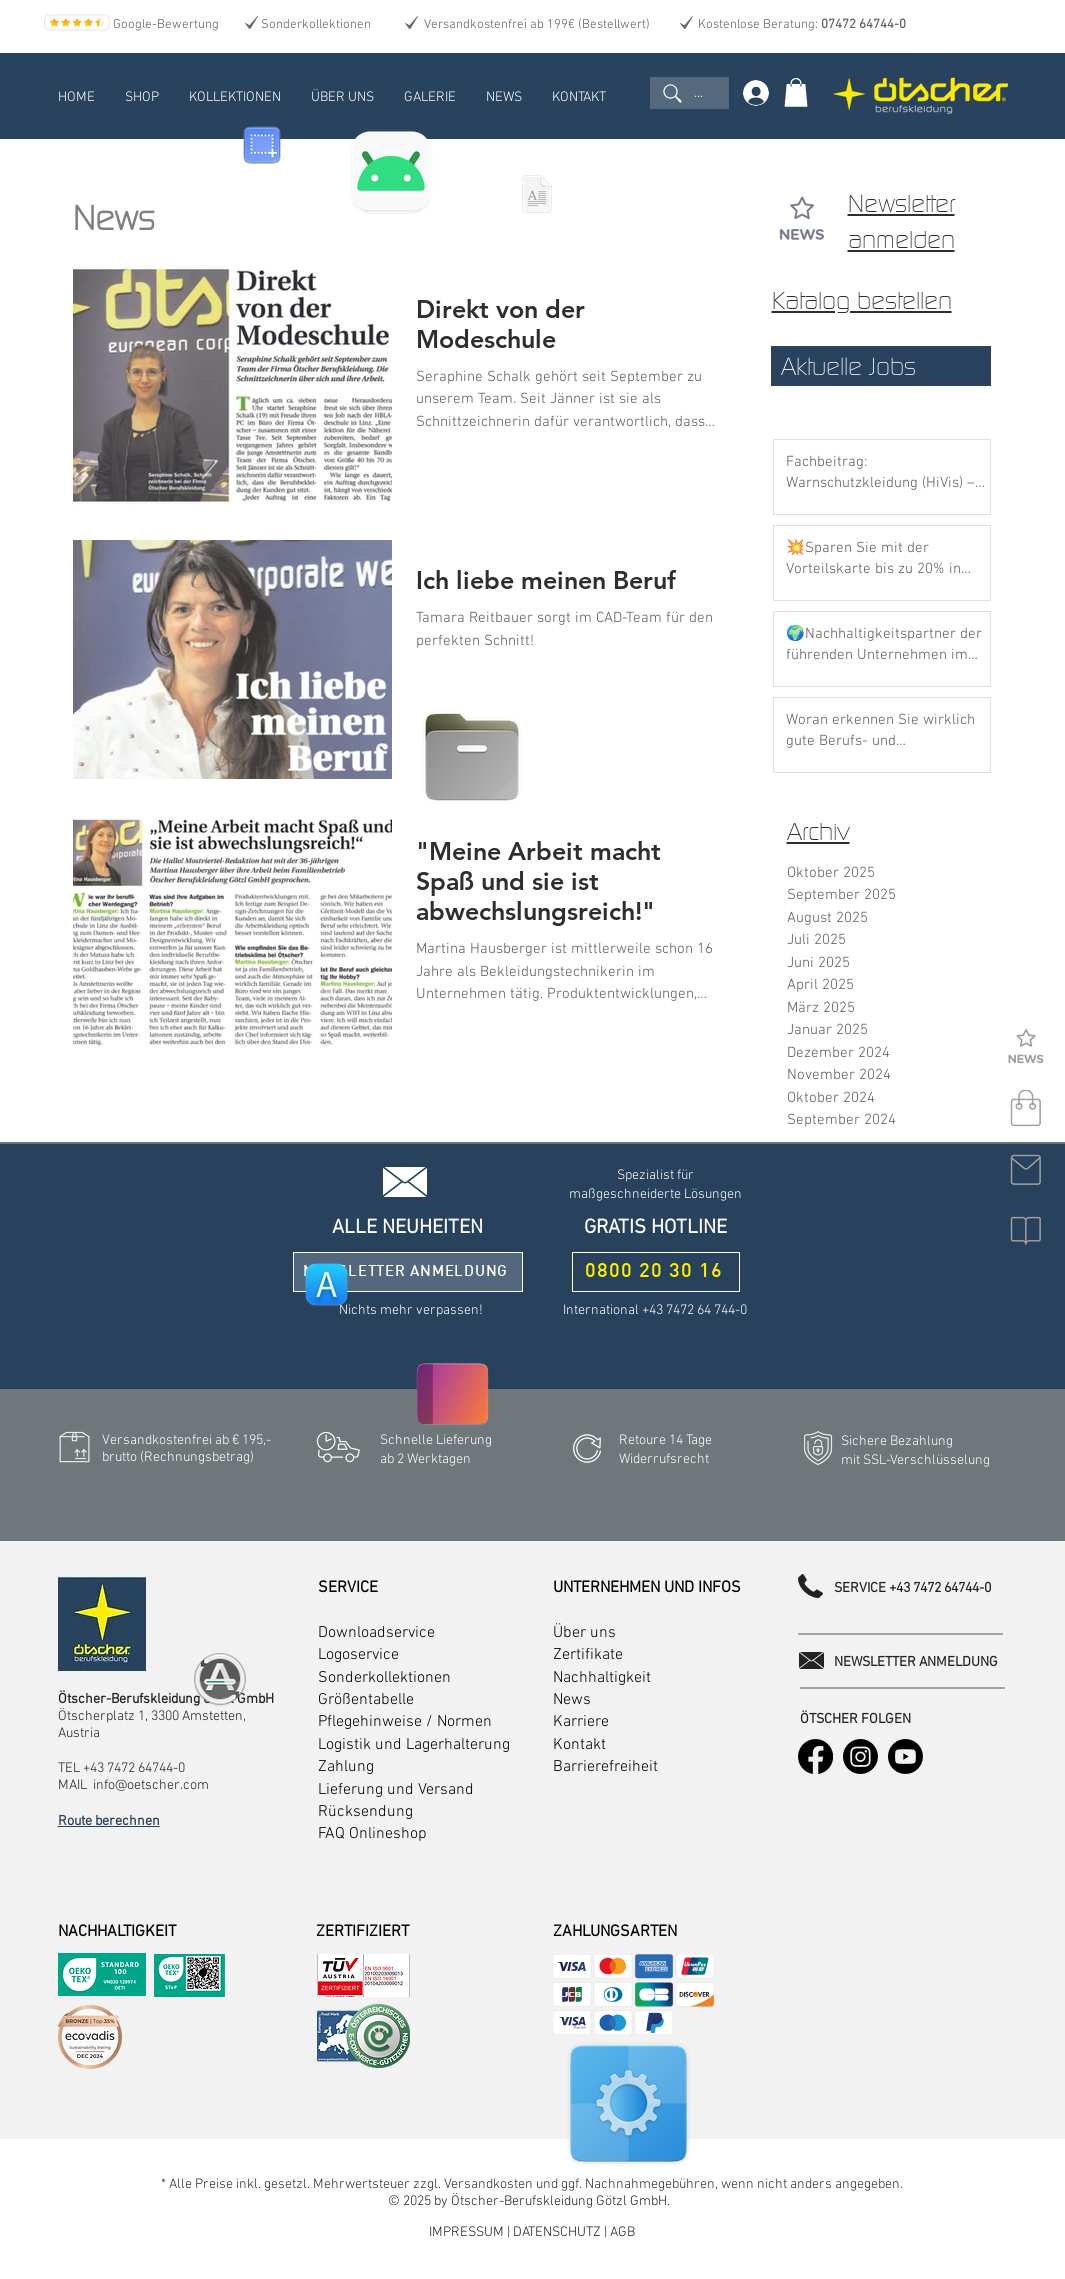 The height and width of the screenshot is (2279, 1065). I want to click on open the software update manager, so click(220, 1679).